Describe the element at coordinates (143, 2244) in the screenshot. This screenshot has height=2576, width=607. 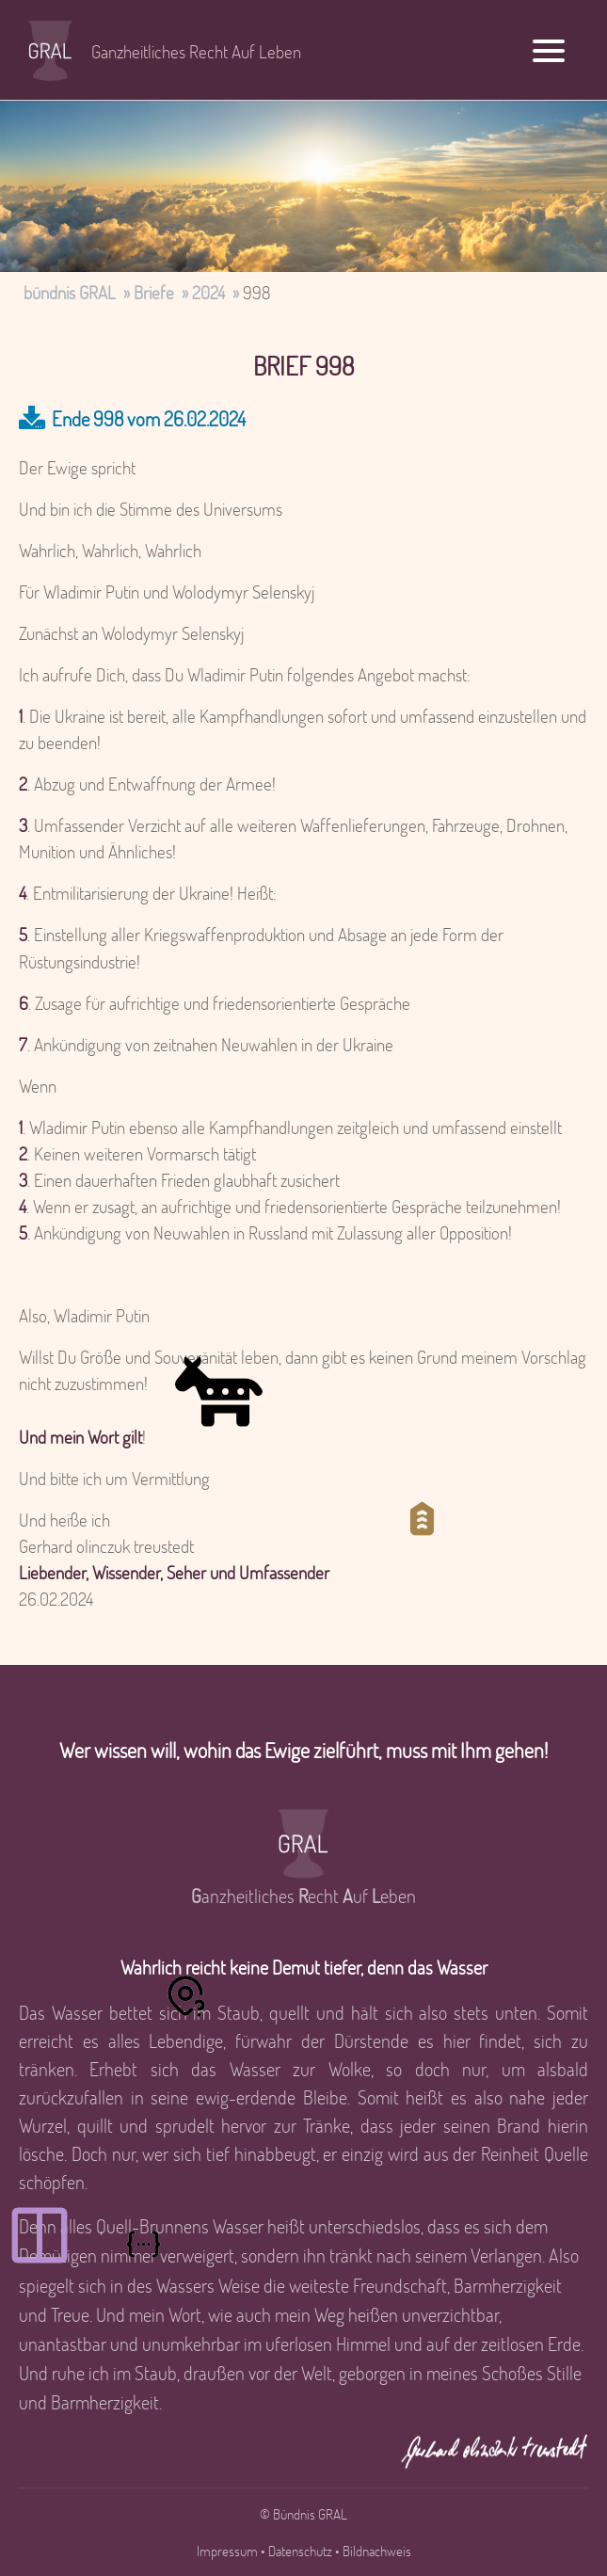
I see `view code snippets or embedded content` at that location.